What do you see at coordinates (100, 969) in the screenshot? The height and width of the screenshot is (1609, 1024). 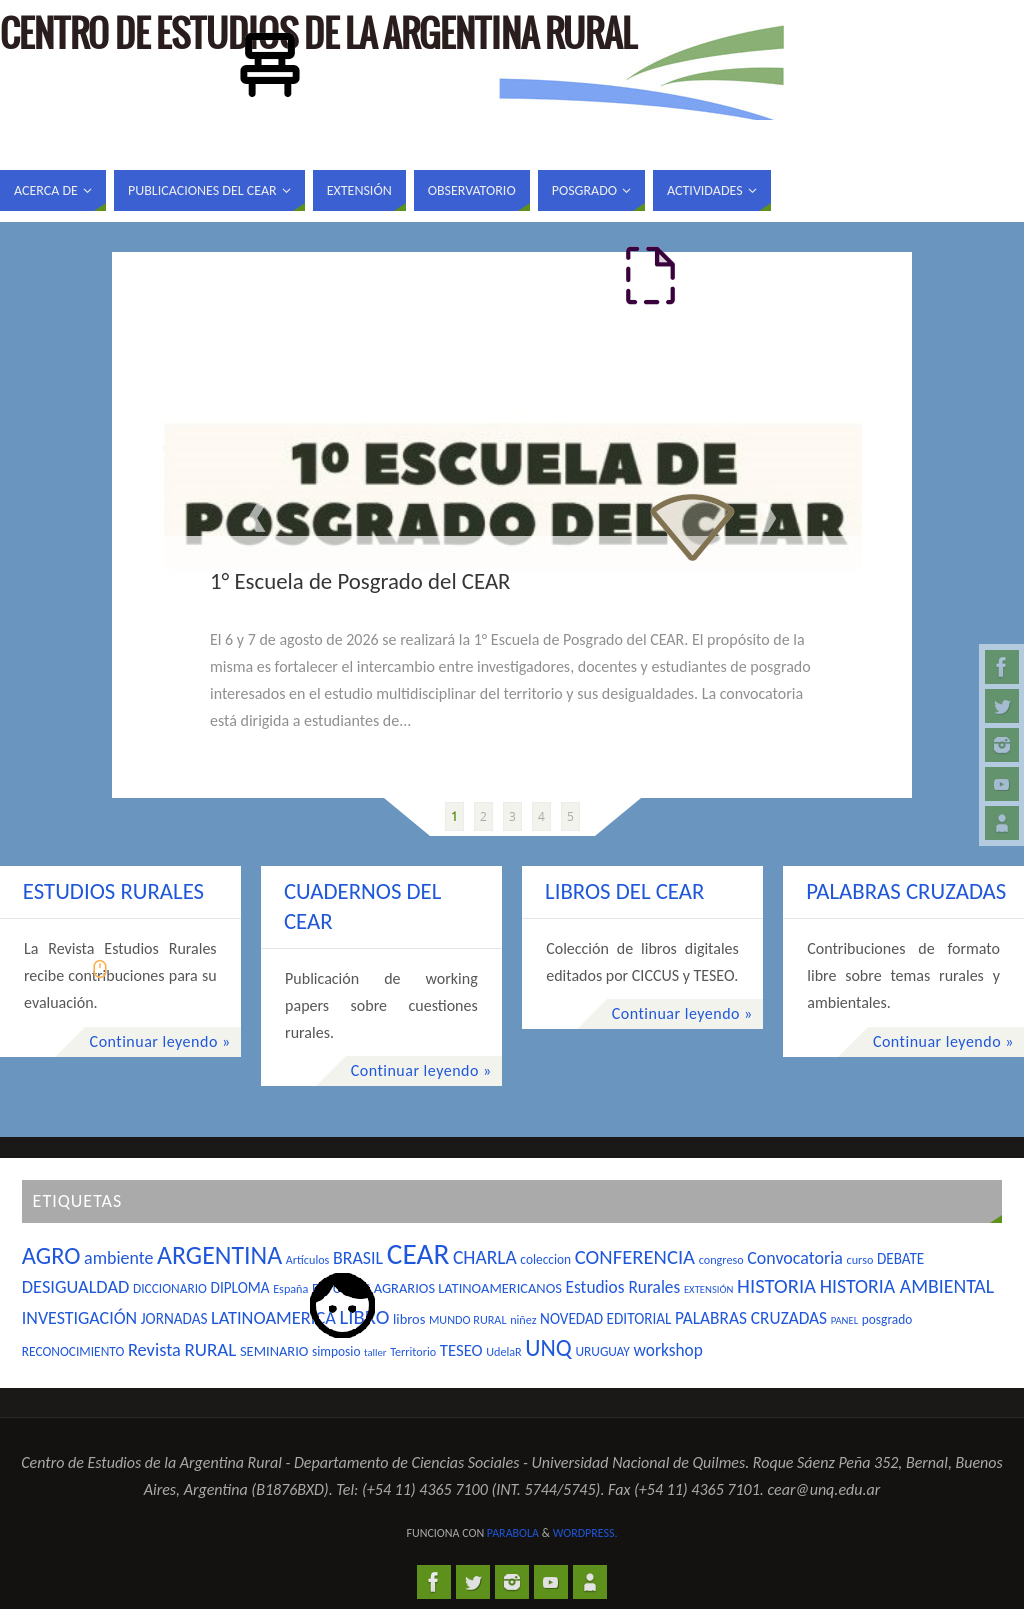 I see `adjust mouse or pointer settings` at bounding box center [100, 969].